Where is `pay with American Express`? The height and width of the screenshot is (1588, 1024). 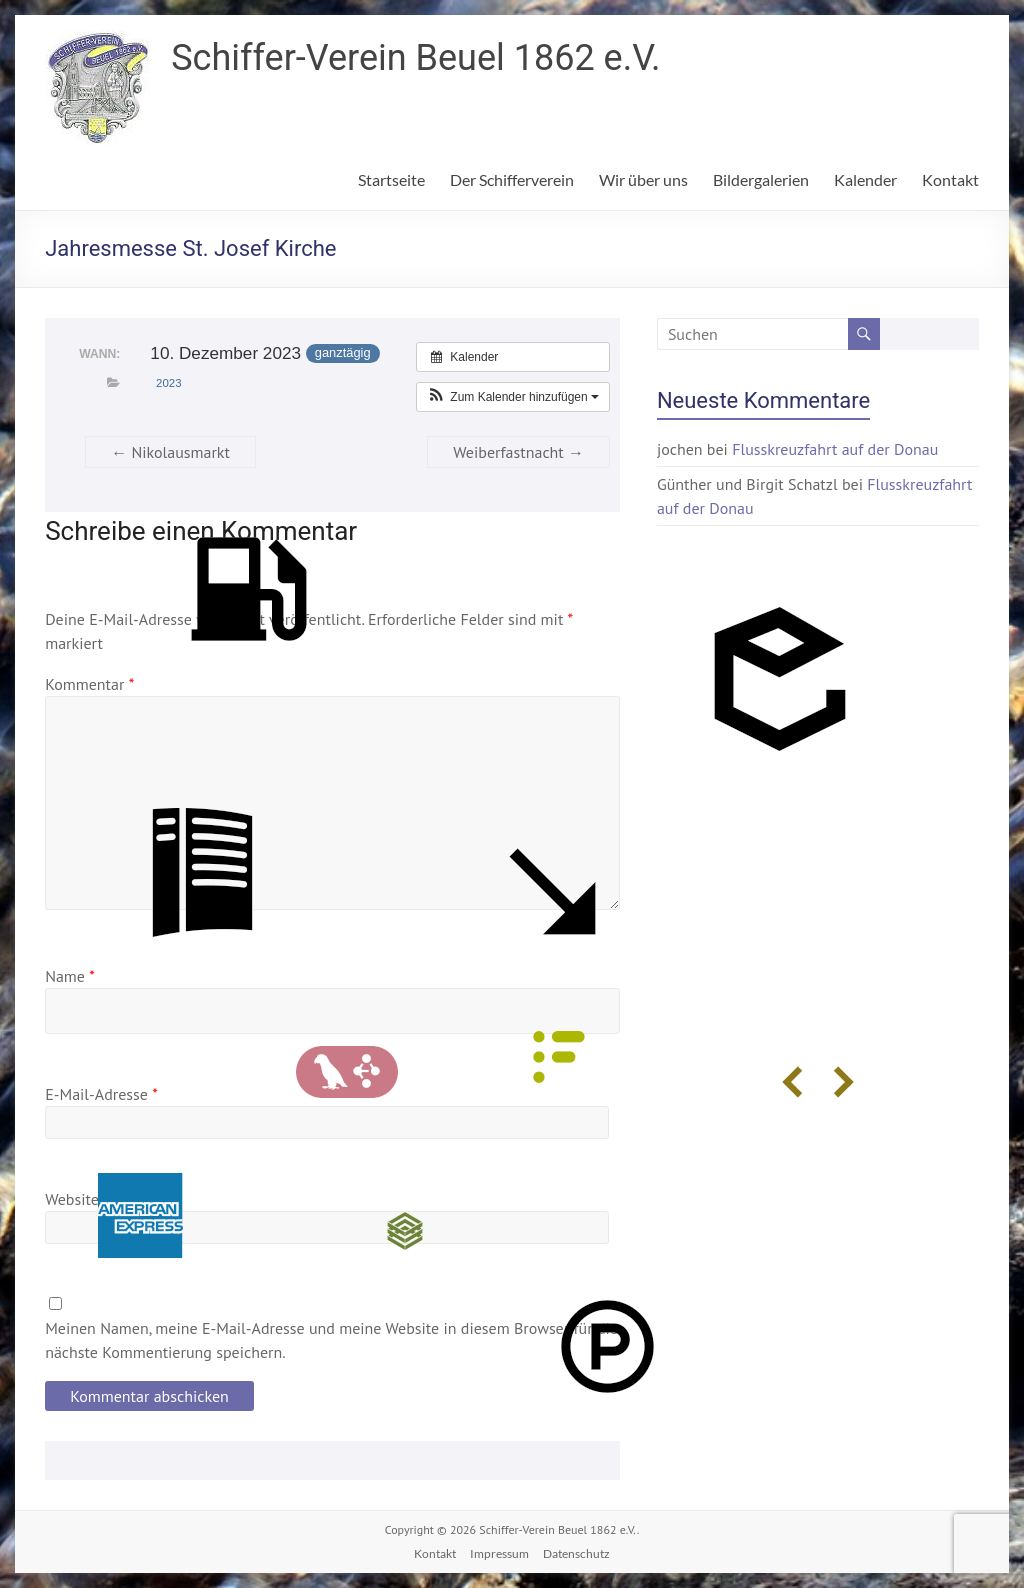 pay with American Express is located at coordinates (140, 1215).